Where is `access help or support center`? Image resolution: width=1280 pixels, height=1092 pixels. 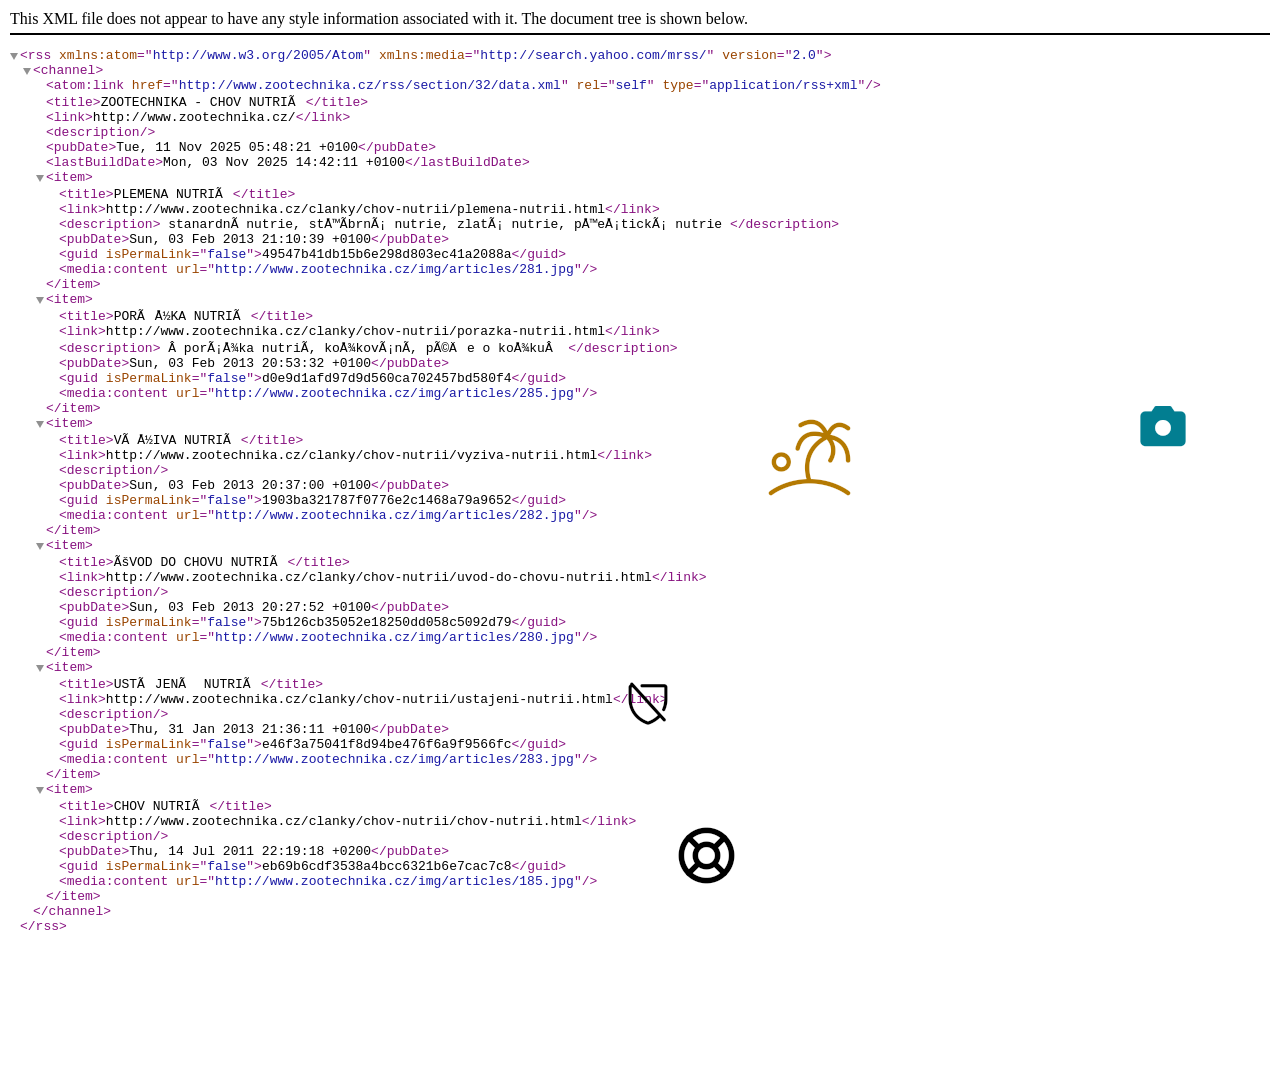
access help or support center is located at coordinates (706, 855).